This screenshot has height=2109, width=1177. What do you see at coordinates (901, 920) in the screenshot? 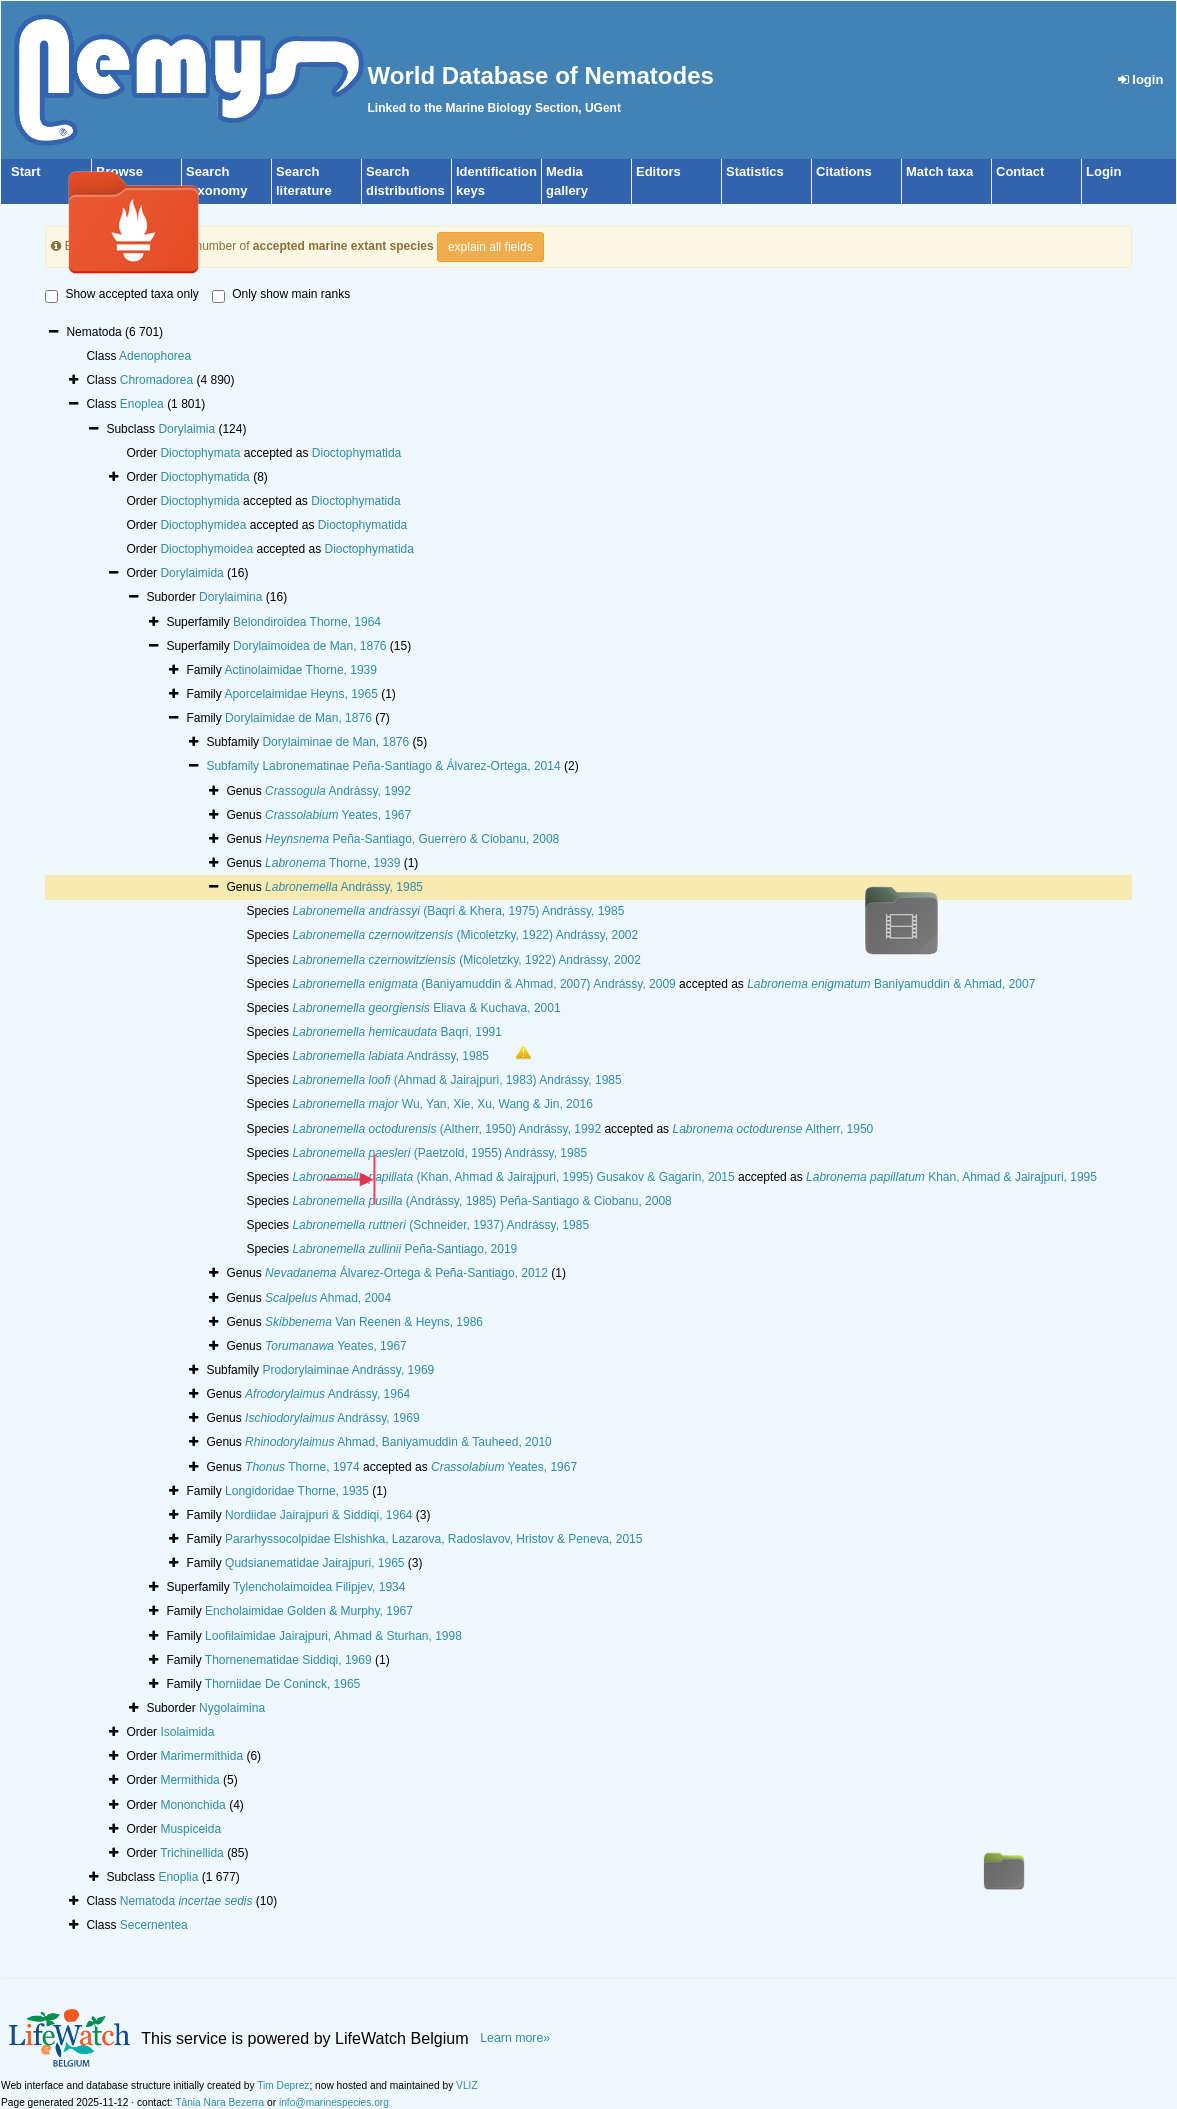
I see `open your videos folder` at bounding box center [901, 920].